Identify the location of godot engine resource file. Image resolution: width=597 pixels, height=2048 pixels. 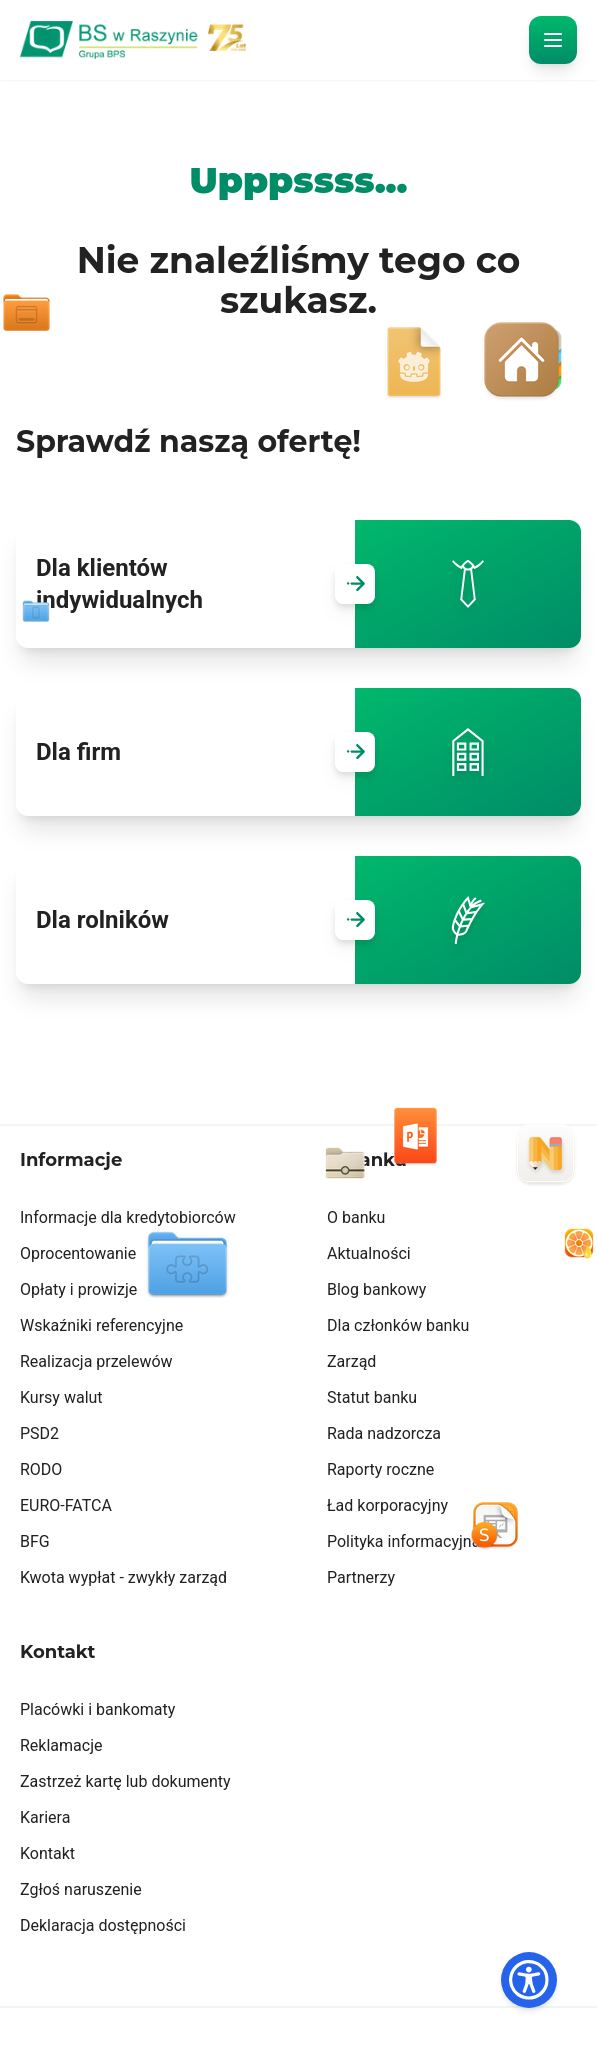
(414, 363).